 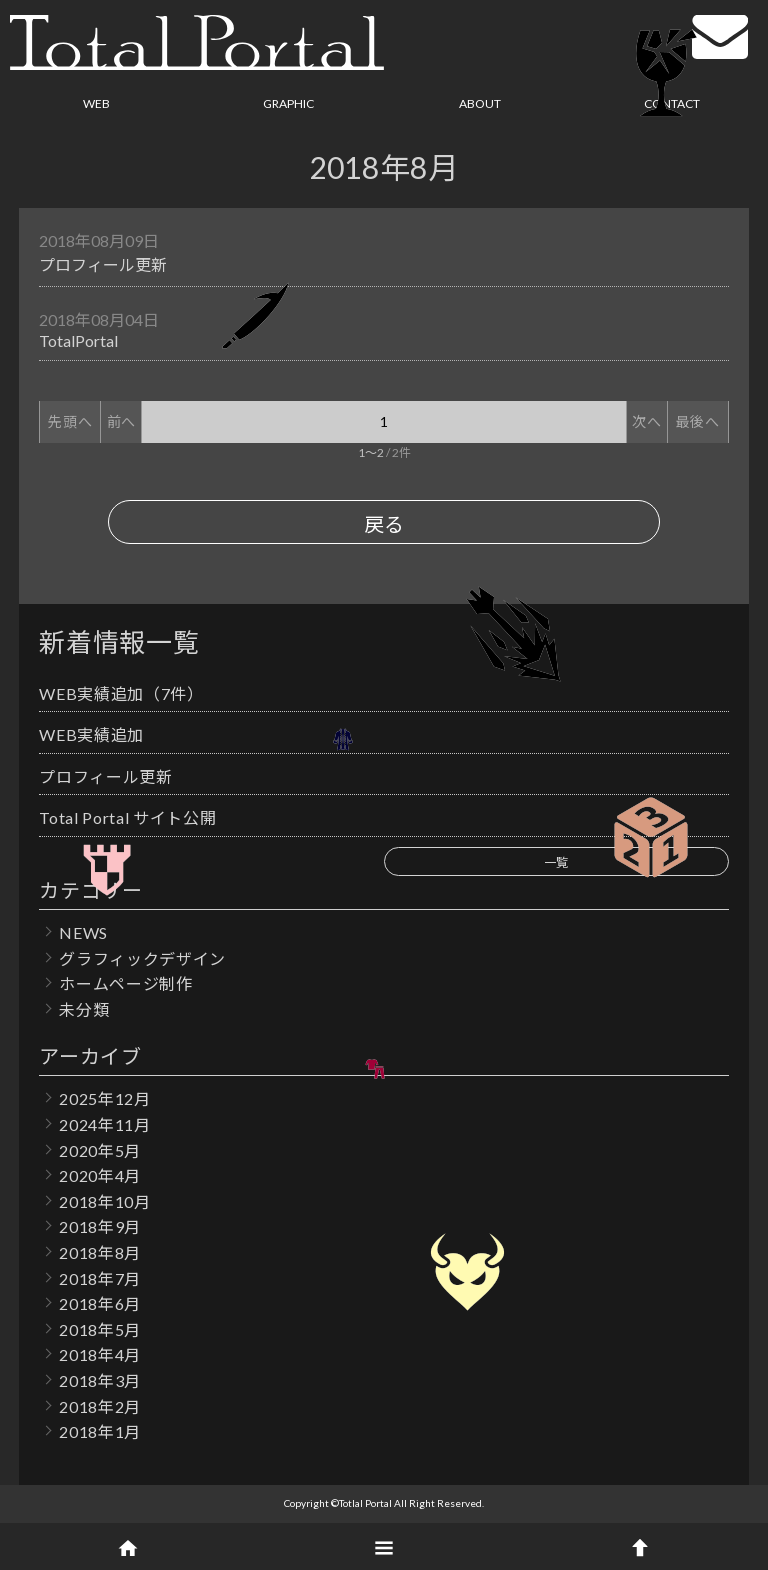 What do you see at coordinates (651, 838) in the screenshot?
I see `roll dice or randomize selection` at bounding box center [651, 838].